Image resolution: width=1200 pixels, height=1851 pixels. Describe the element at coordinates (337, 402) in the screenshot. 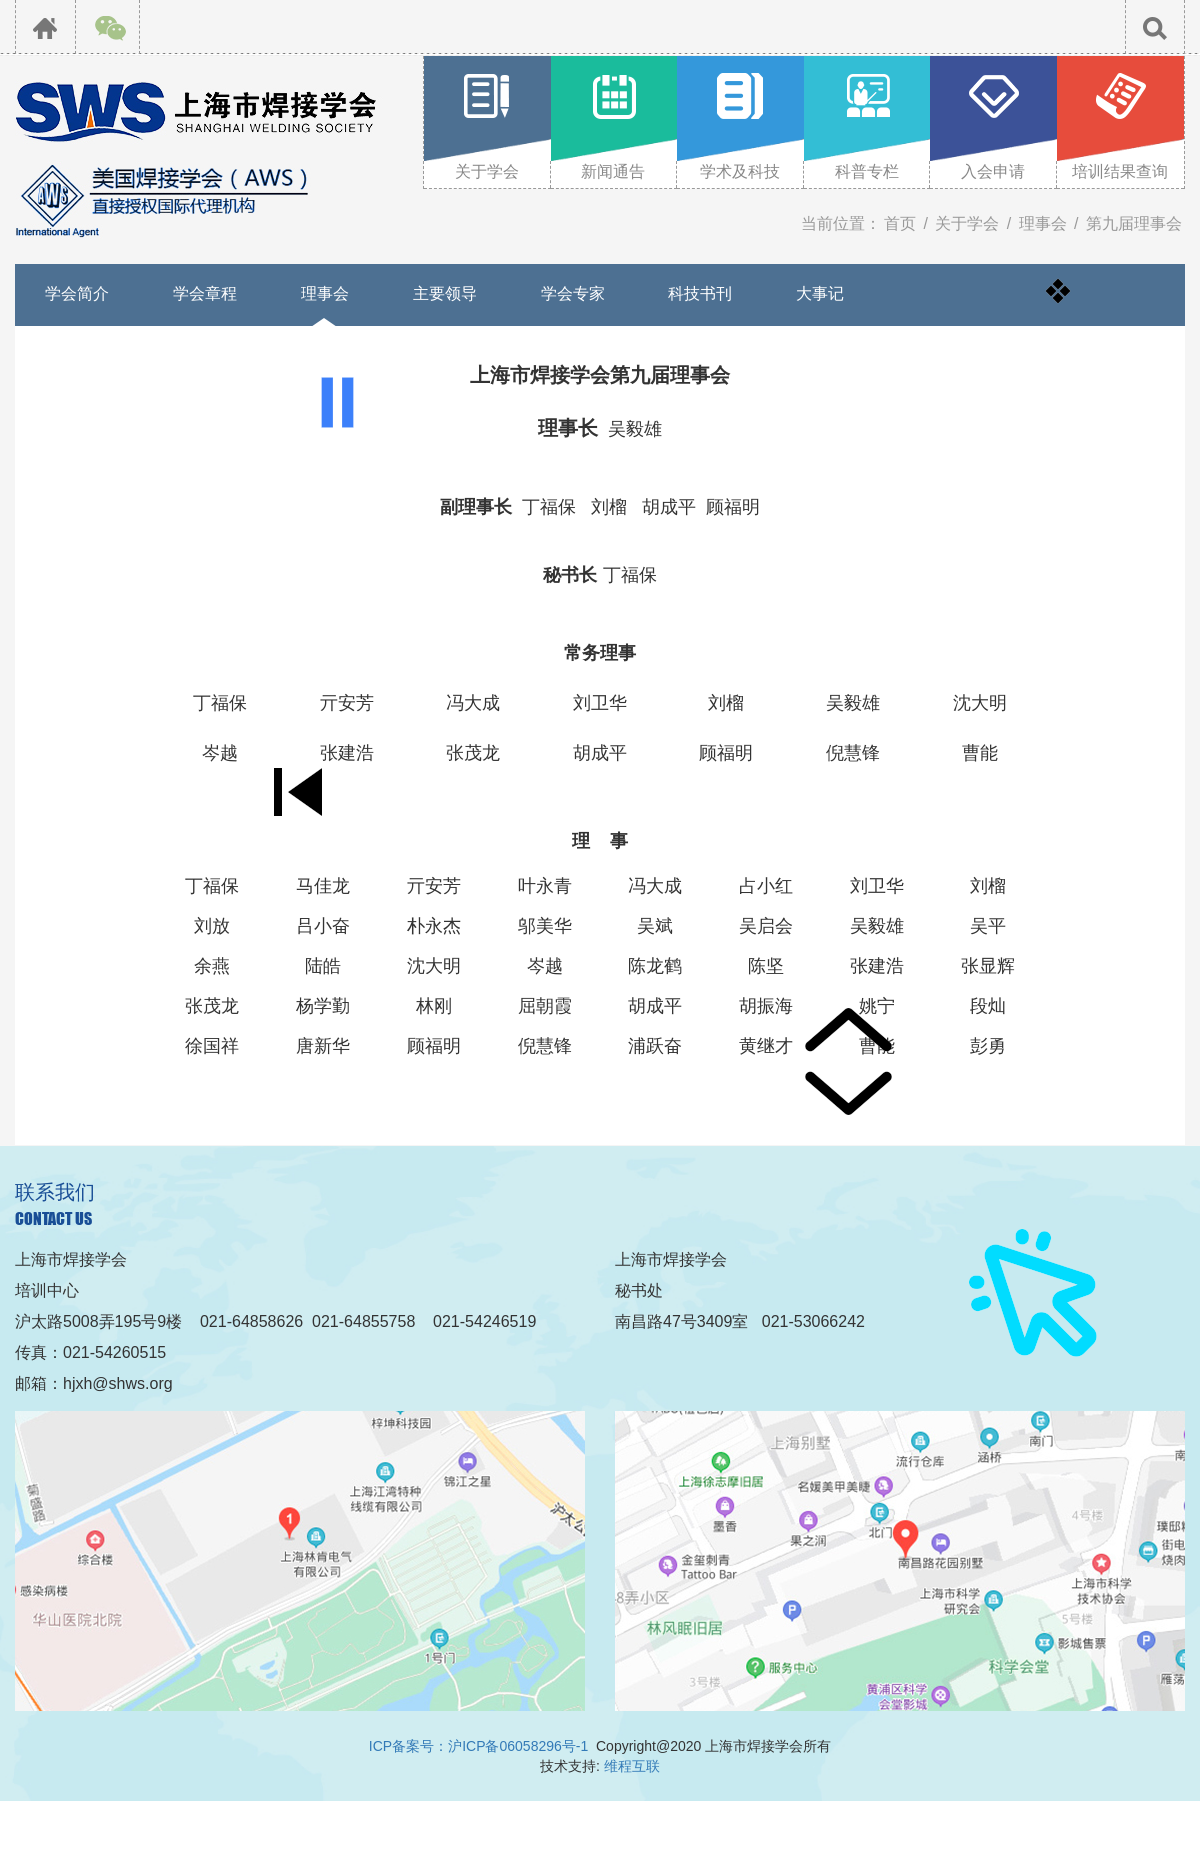

I see `pause media playback` at that location.